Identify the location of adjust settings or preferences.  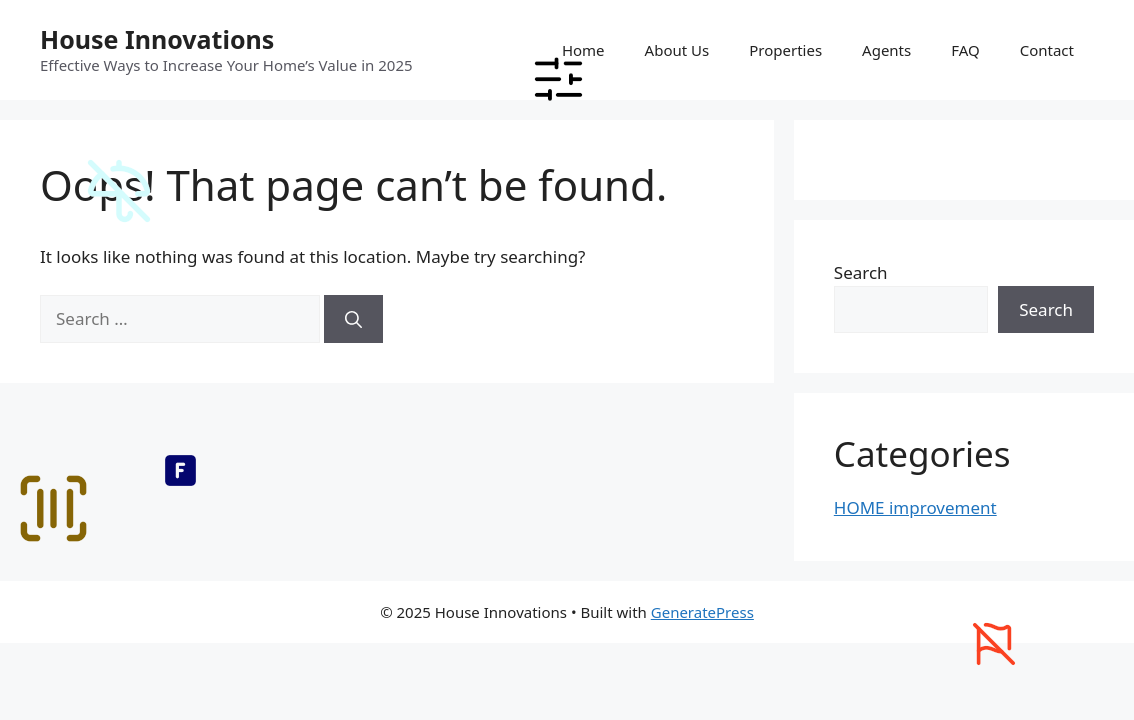
(558, 78).